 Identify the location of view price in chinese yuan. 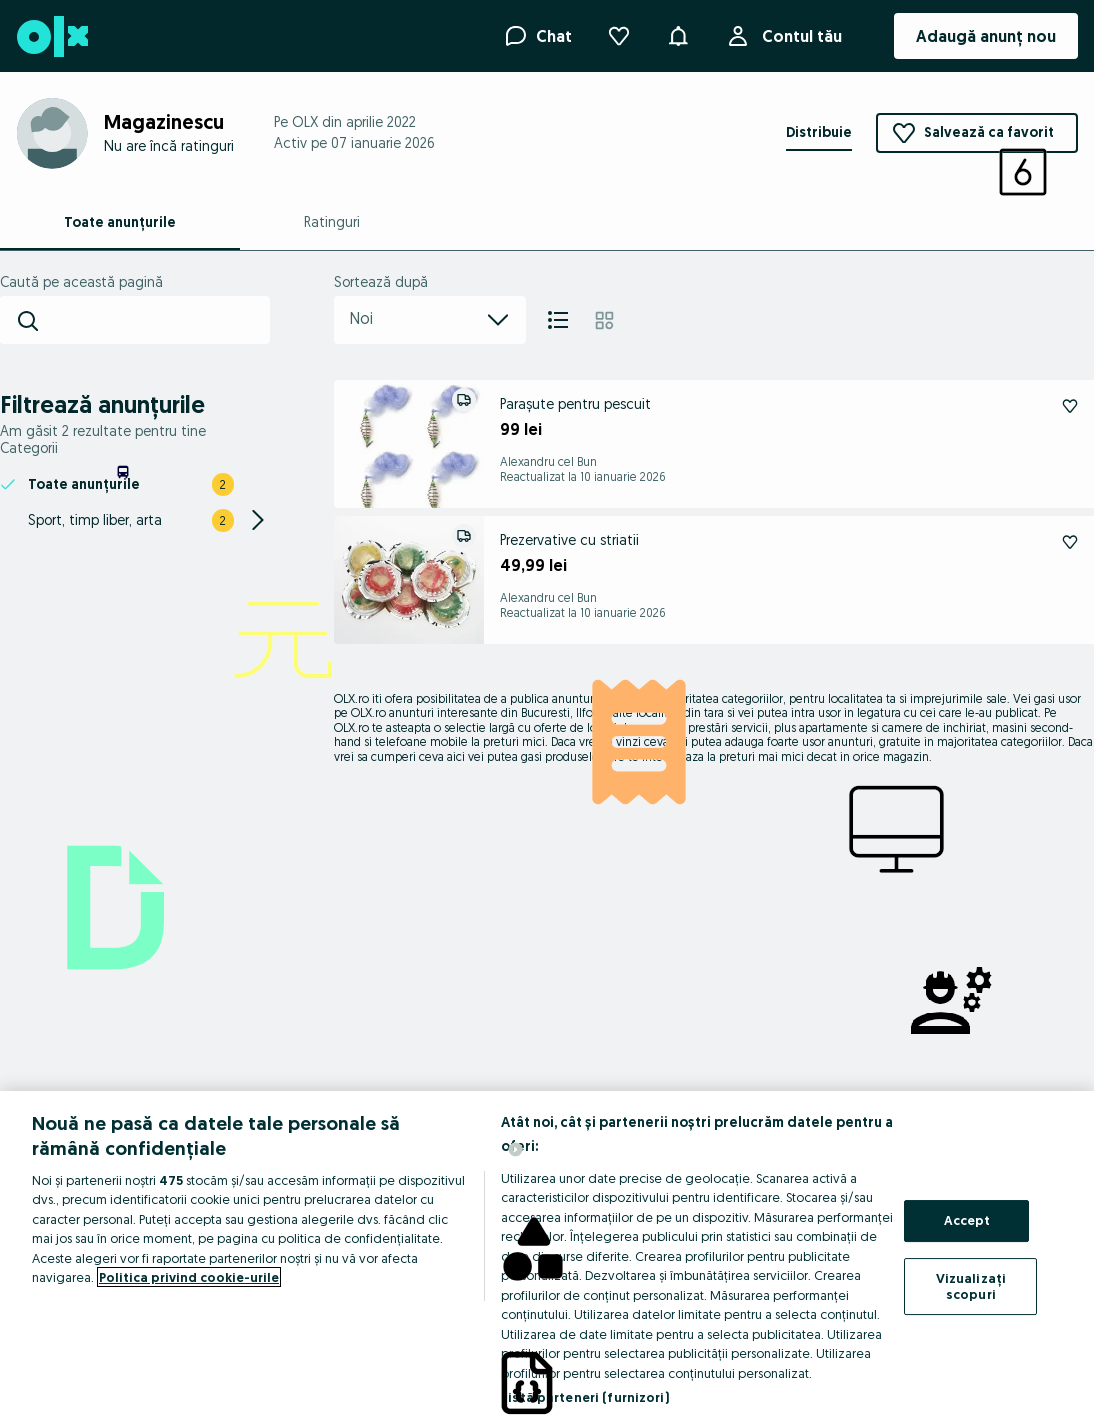
(283, 642).